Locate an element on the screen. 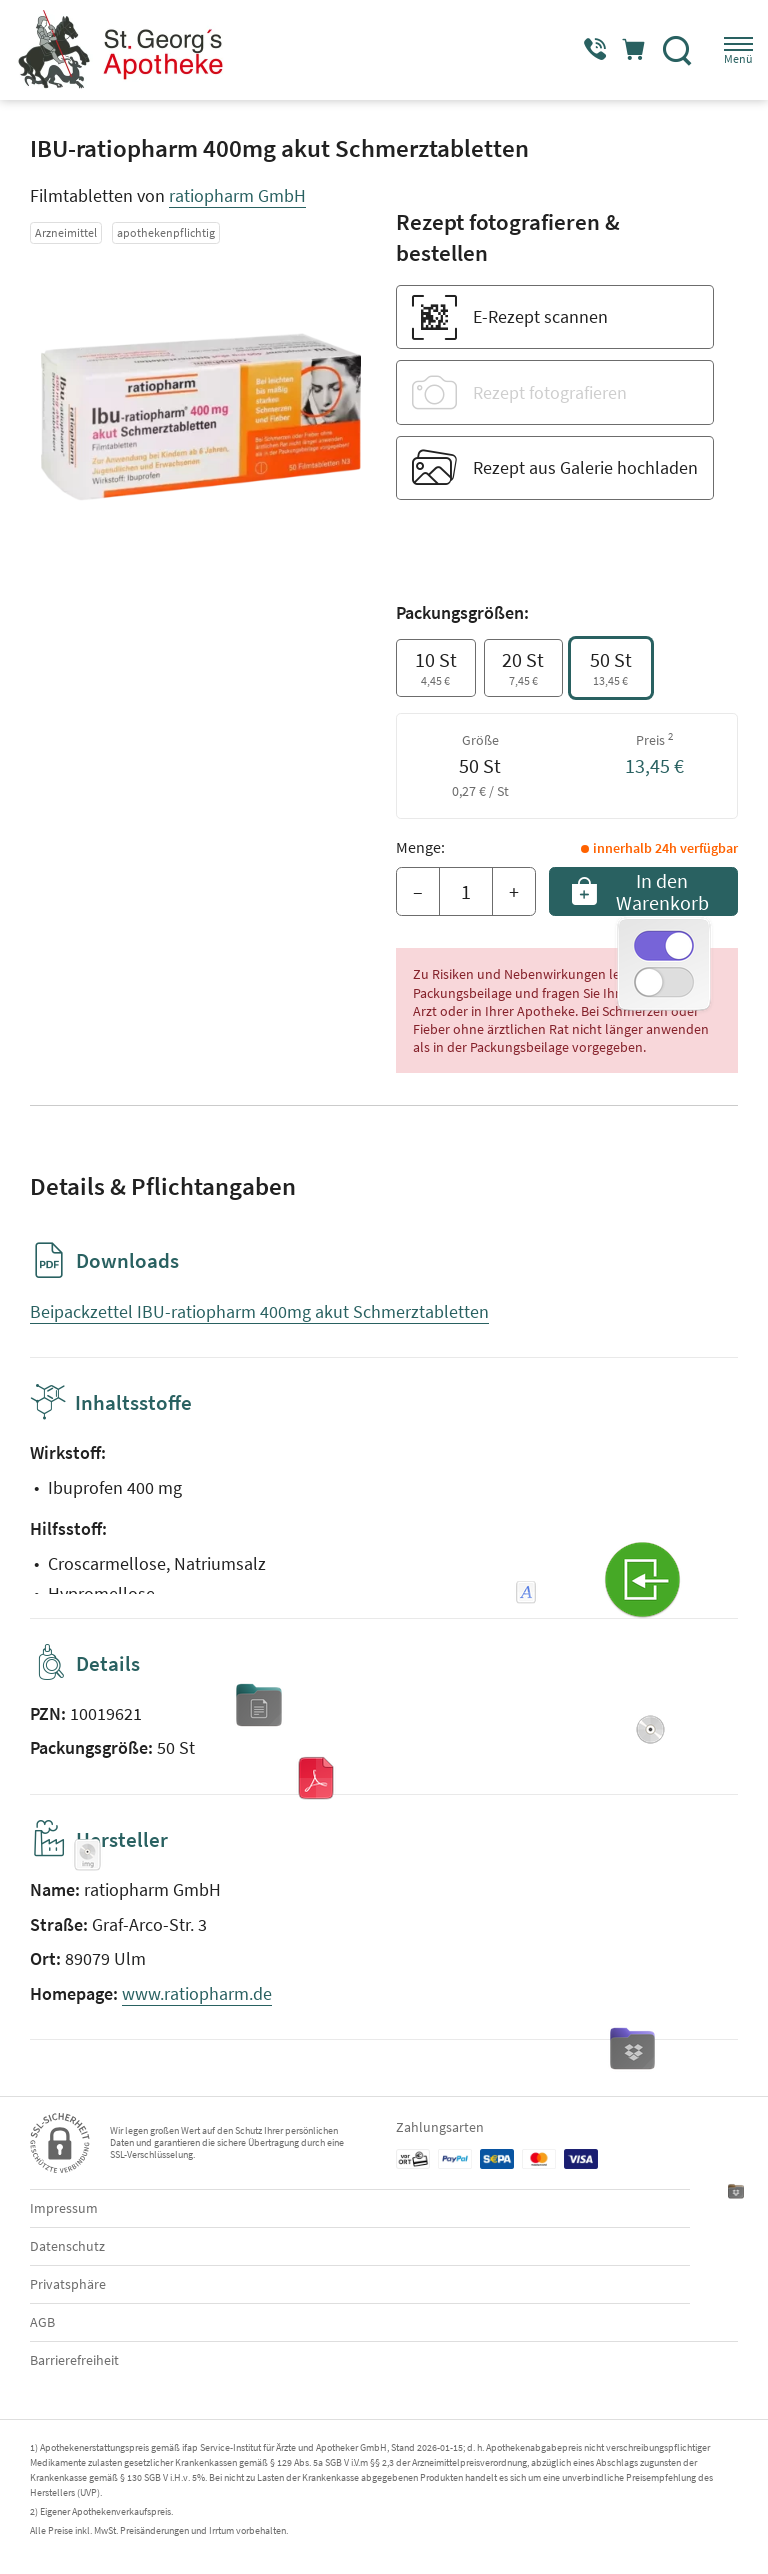 This screenshot has height=2574, width=768. raw disk image file type indicator is located at coordinates (87, 1854).